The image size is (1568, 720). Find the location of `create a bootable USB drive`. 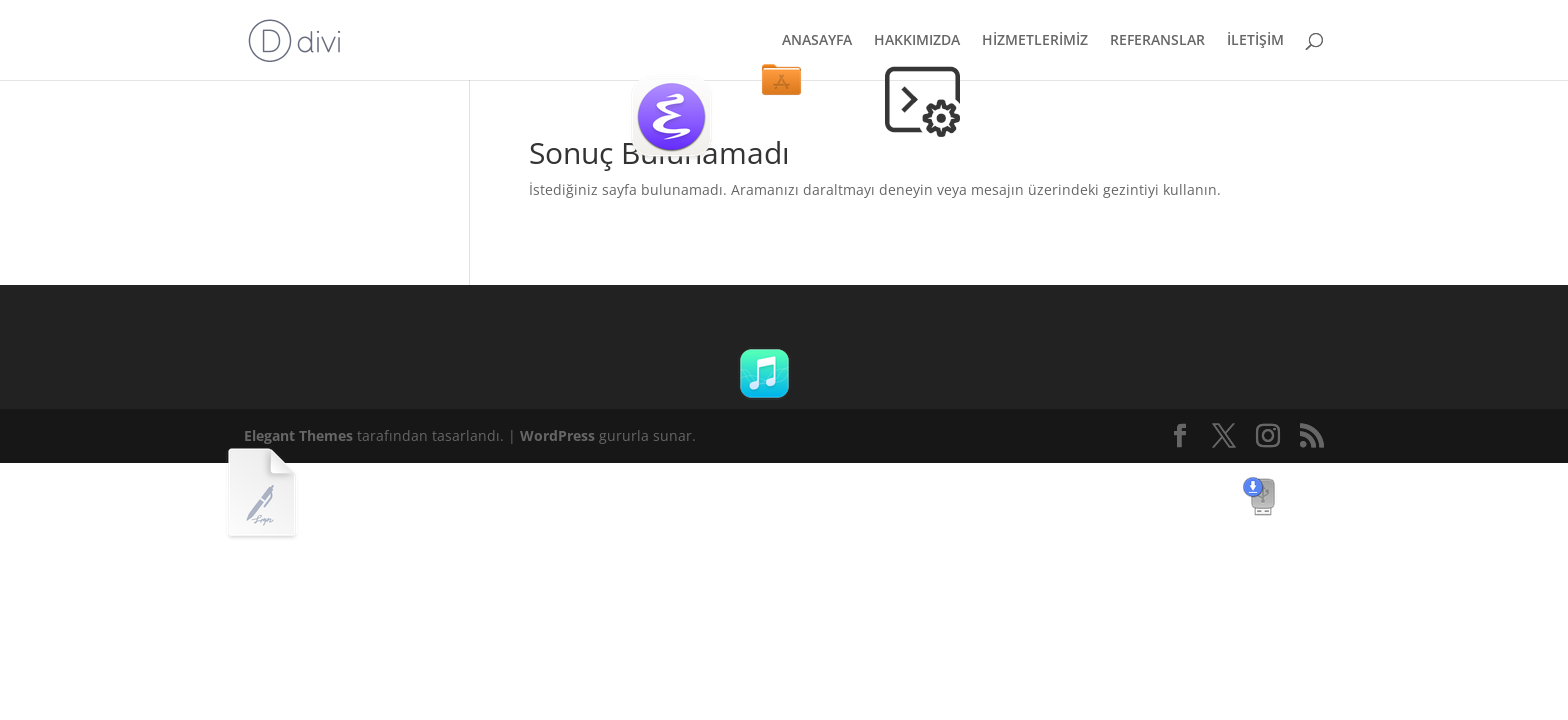

create a bootable USB drive is located at coordinates (1263, 497).